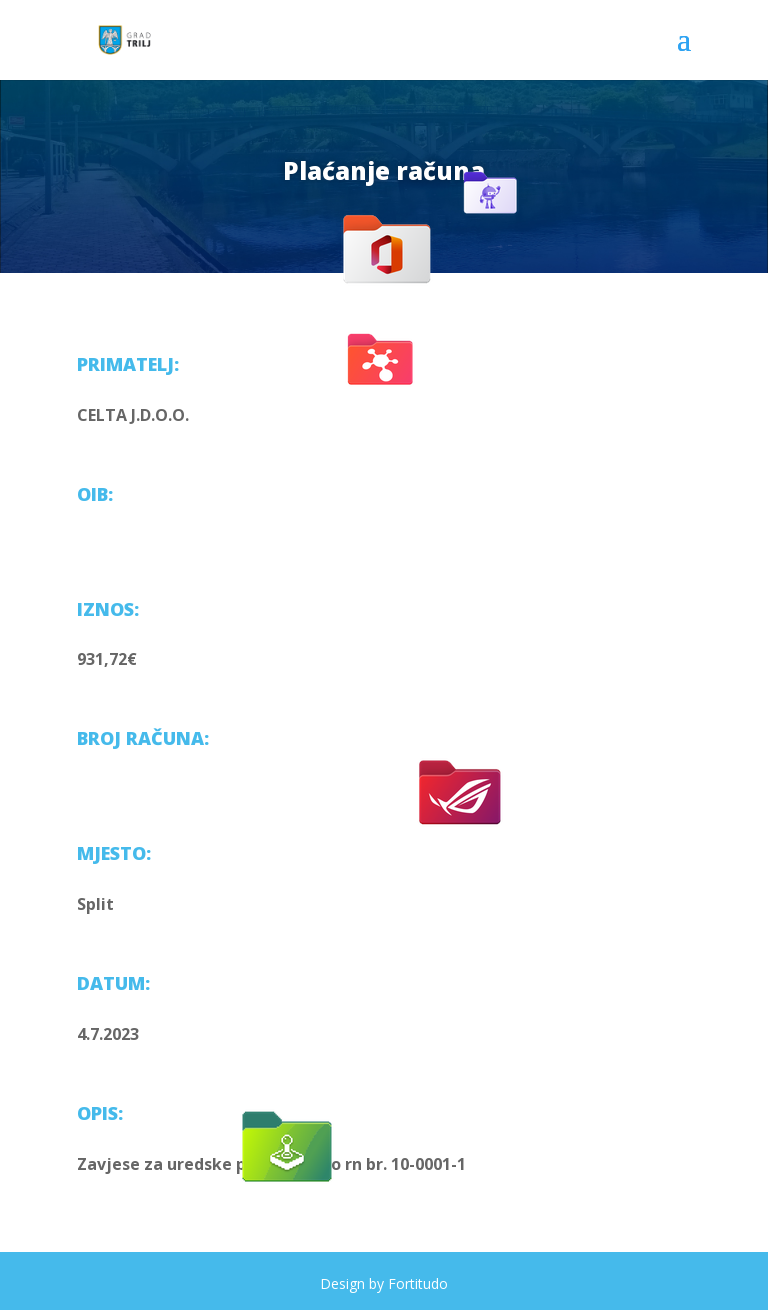 The height and width of the screenshot is (1310, 768). What do you see at coordinates (490, 194) in the screenshot?
I see `open the maui framework project folder` at bounding box center [490, 194].